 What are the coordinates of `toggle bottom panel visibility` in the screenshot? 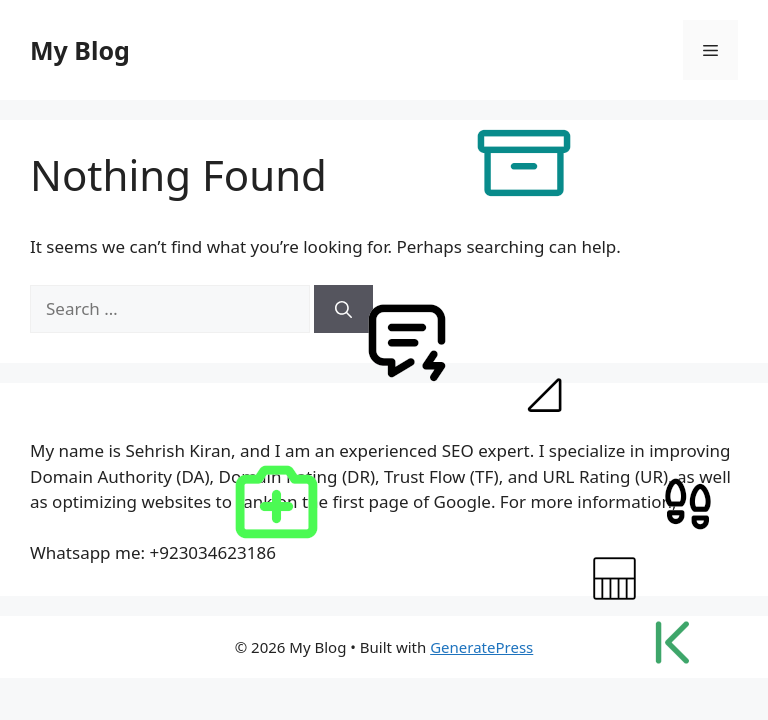 It's located at (614, 578).